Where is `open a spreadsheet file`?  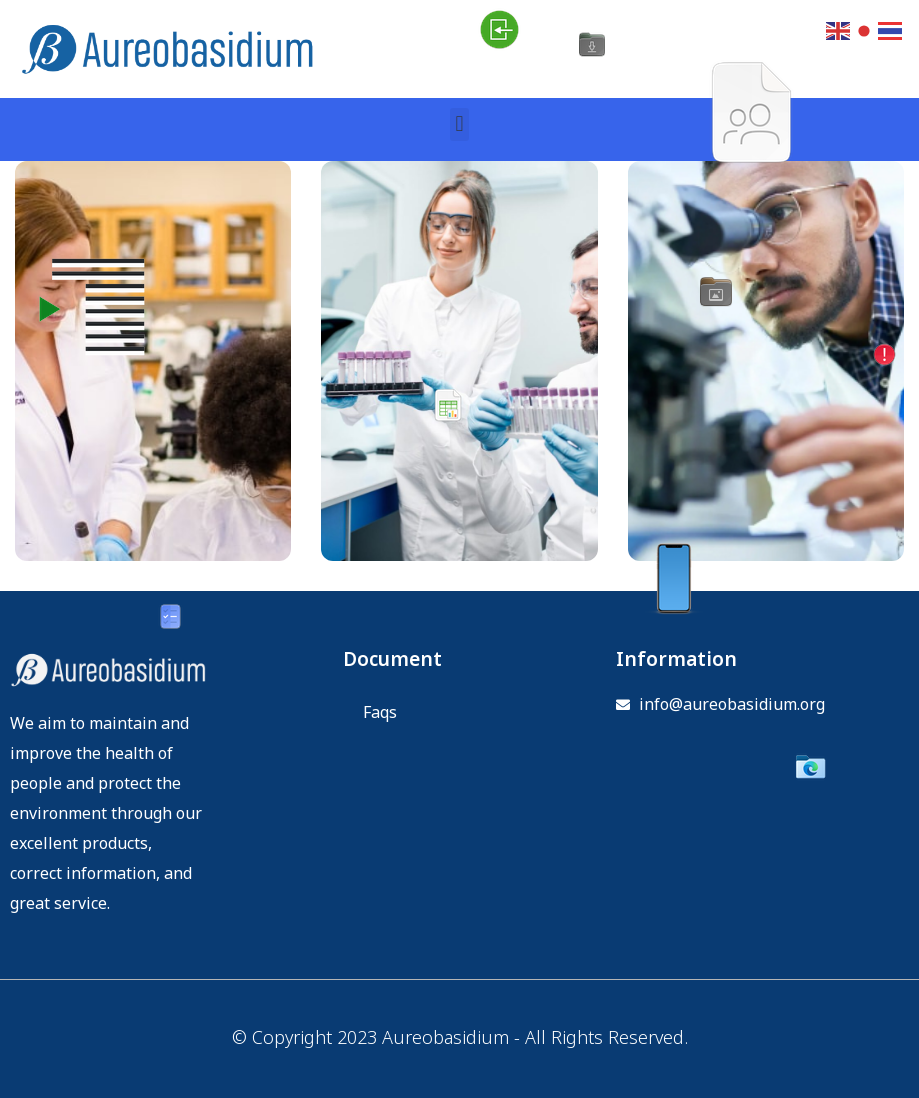
open a spreadsheet file is located at coordinates (448, 405).